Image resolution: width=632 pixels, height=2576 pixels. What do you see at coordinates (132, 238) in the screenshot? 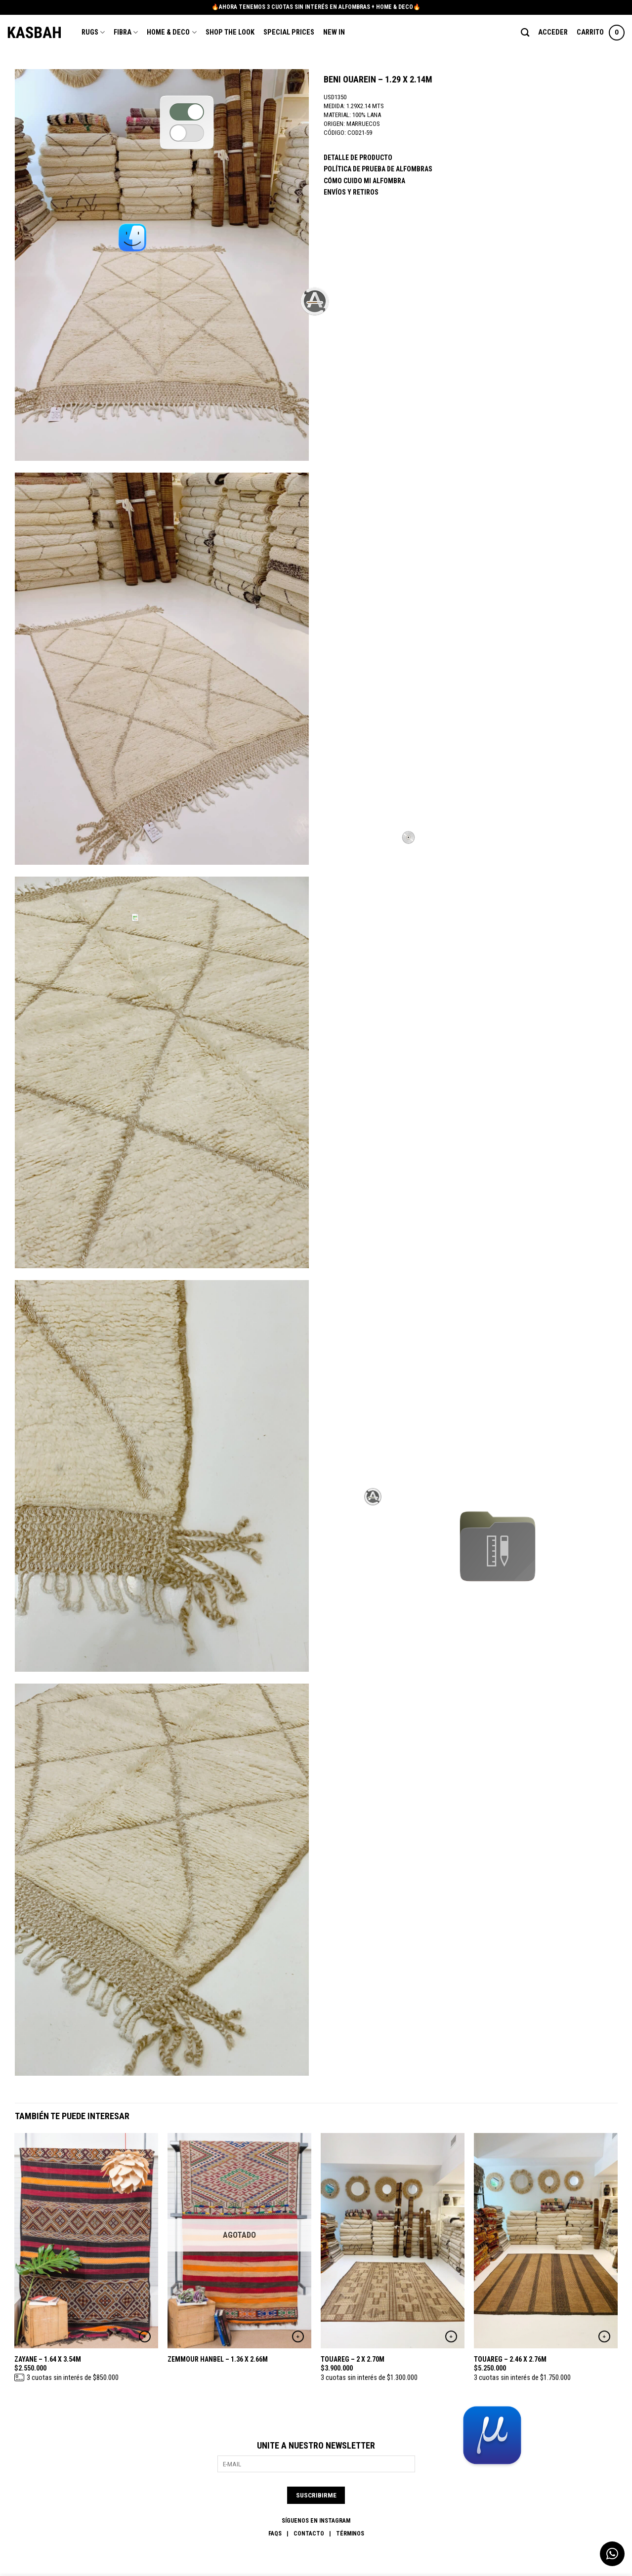
I see `open Finder to browse files and folders` at bounding box center [132, 238].